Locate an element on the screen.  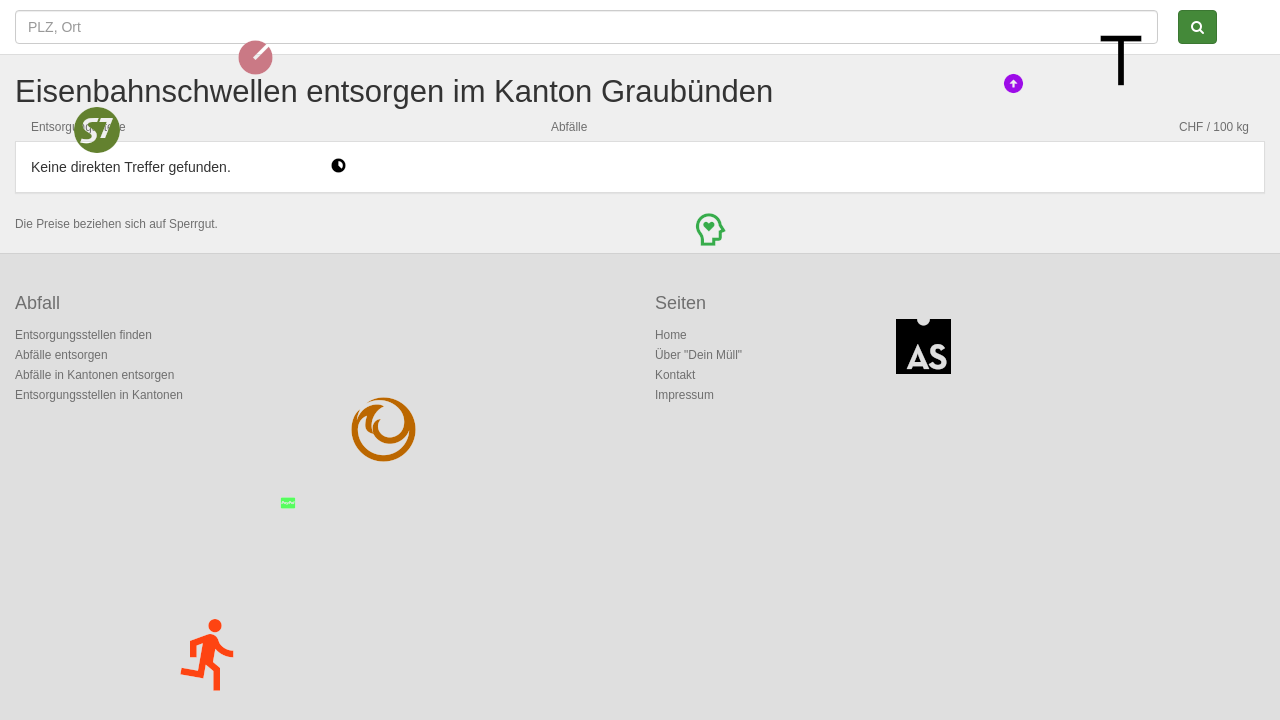
open Firefox browser is located at coordinates (383, 429).